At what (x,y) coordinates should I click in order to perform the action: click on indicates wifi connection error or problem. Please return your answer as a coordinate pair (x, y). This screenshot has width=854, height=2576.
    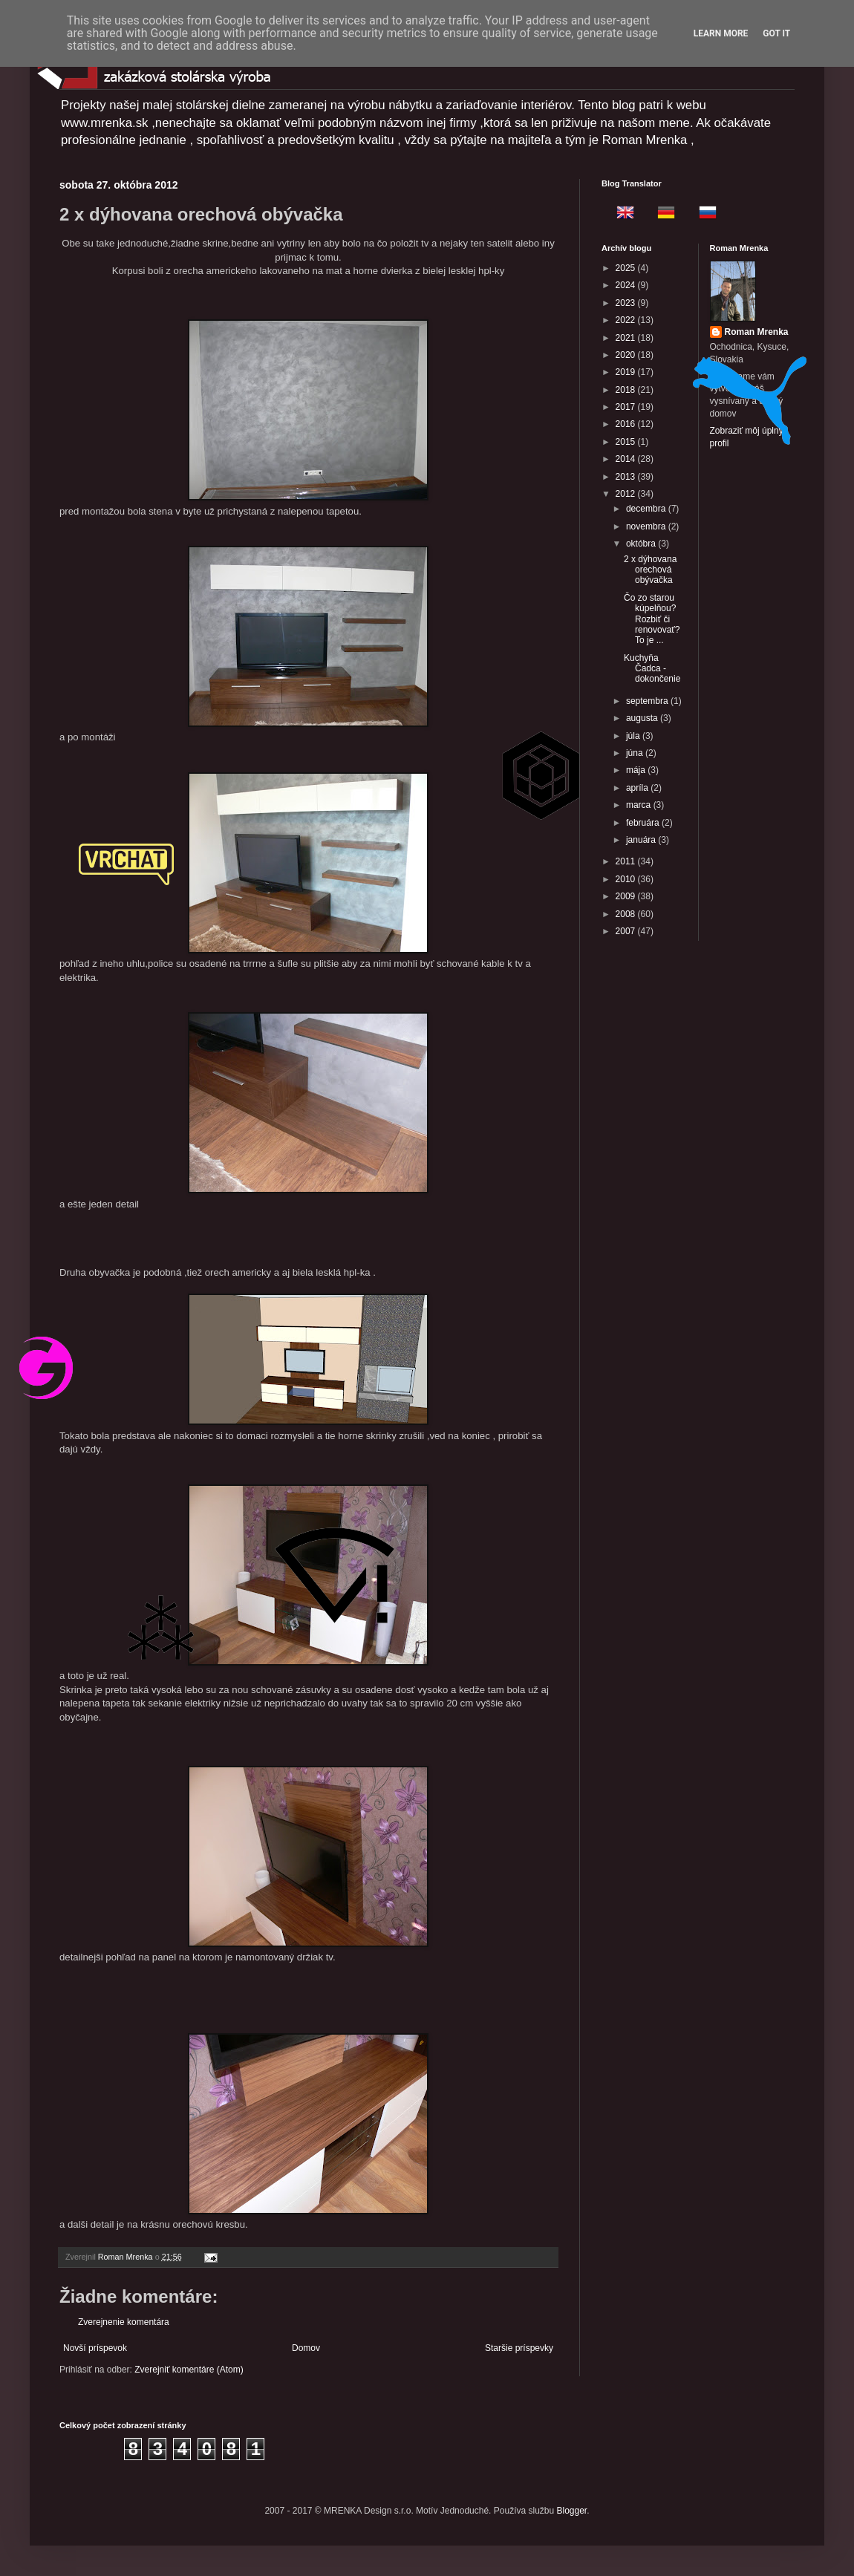
    Looking at the image, I should click on (334, 1575).